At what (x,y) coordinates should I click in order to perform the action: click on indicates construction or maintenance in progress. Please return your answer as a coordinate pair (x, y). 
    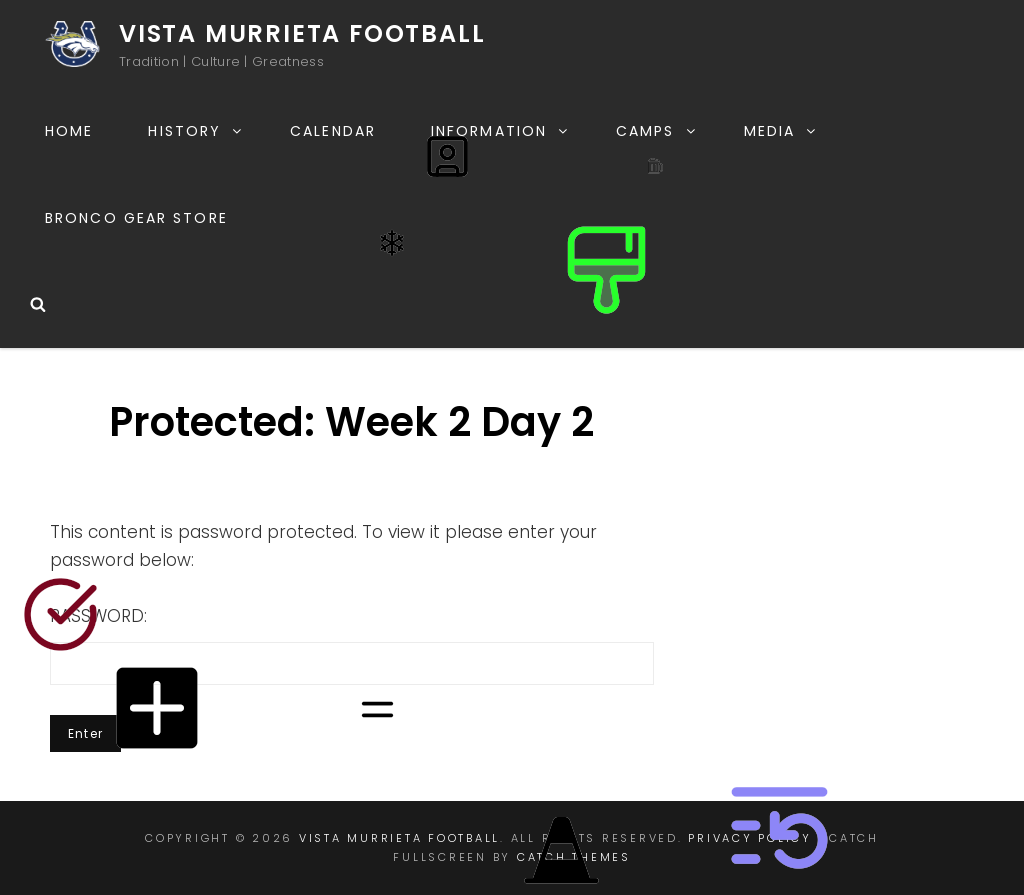
    Looking at the image, I should click on (561, 851).